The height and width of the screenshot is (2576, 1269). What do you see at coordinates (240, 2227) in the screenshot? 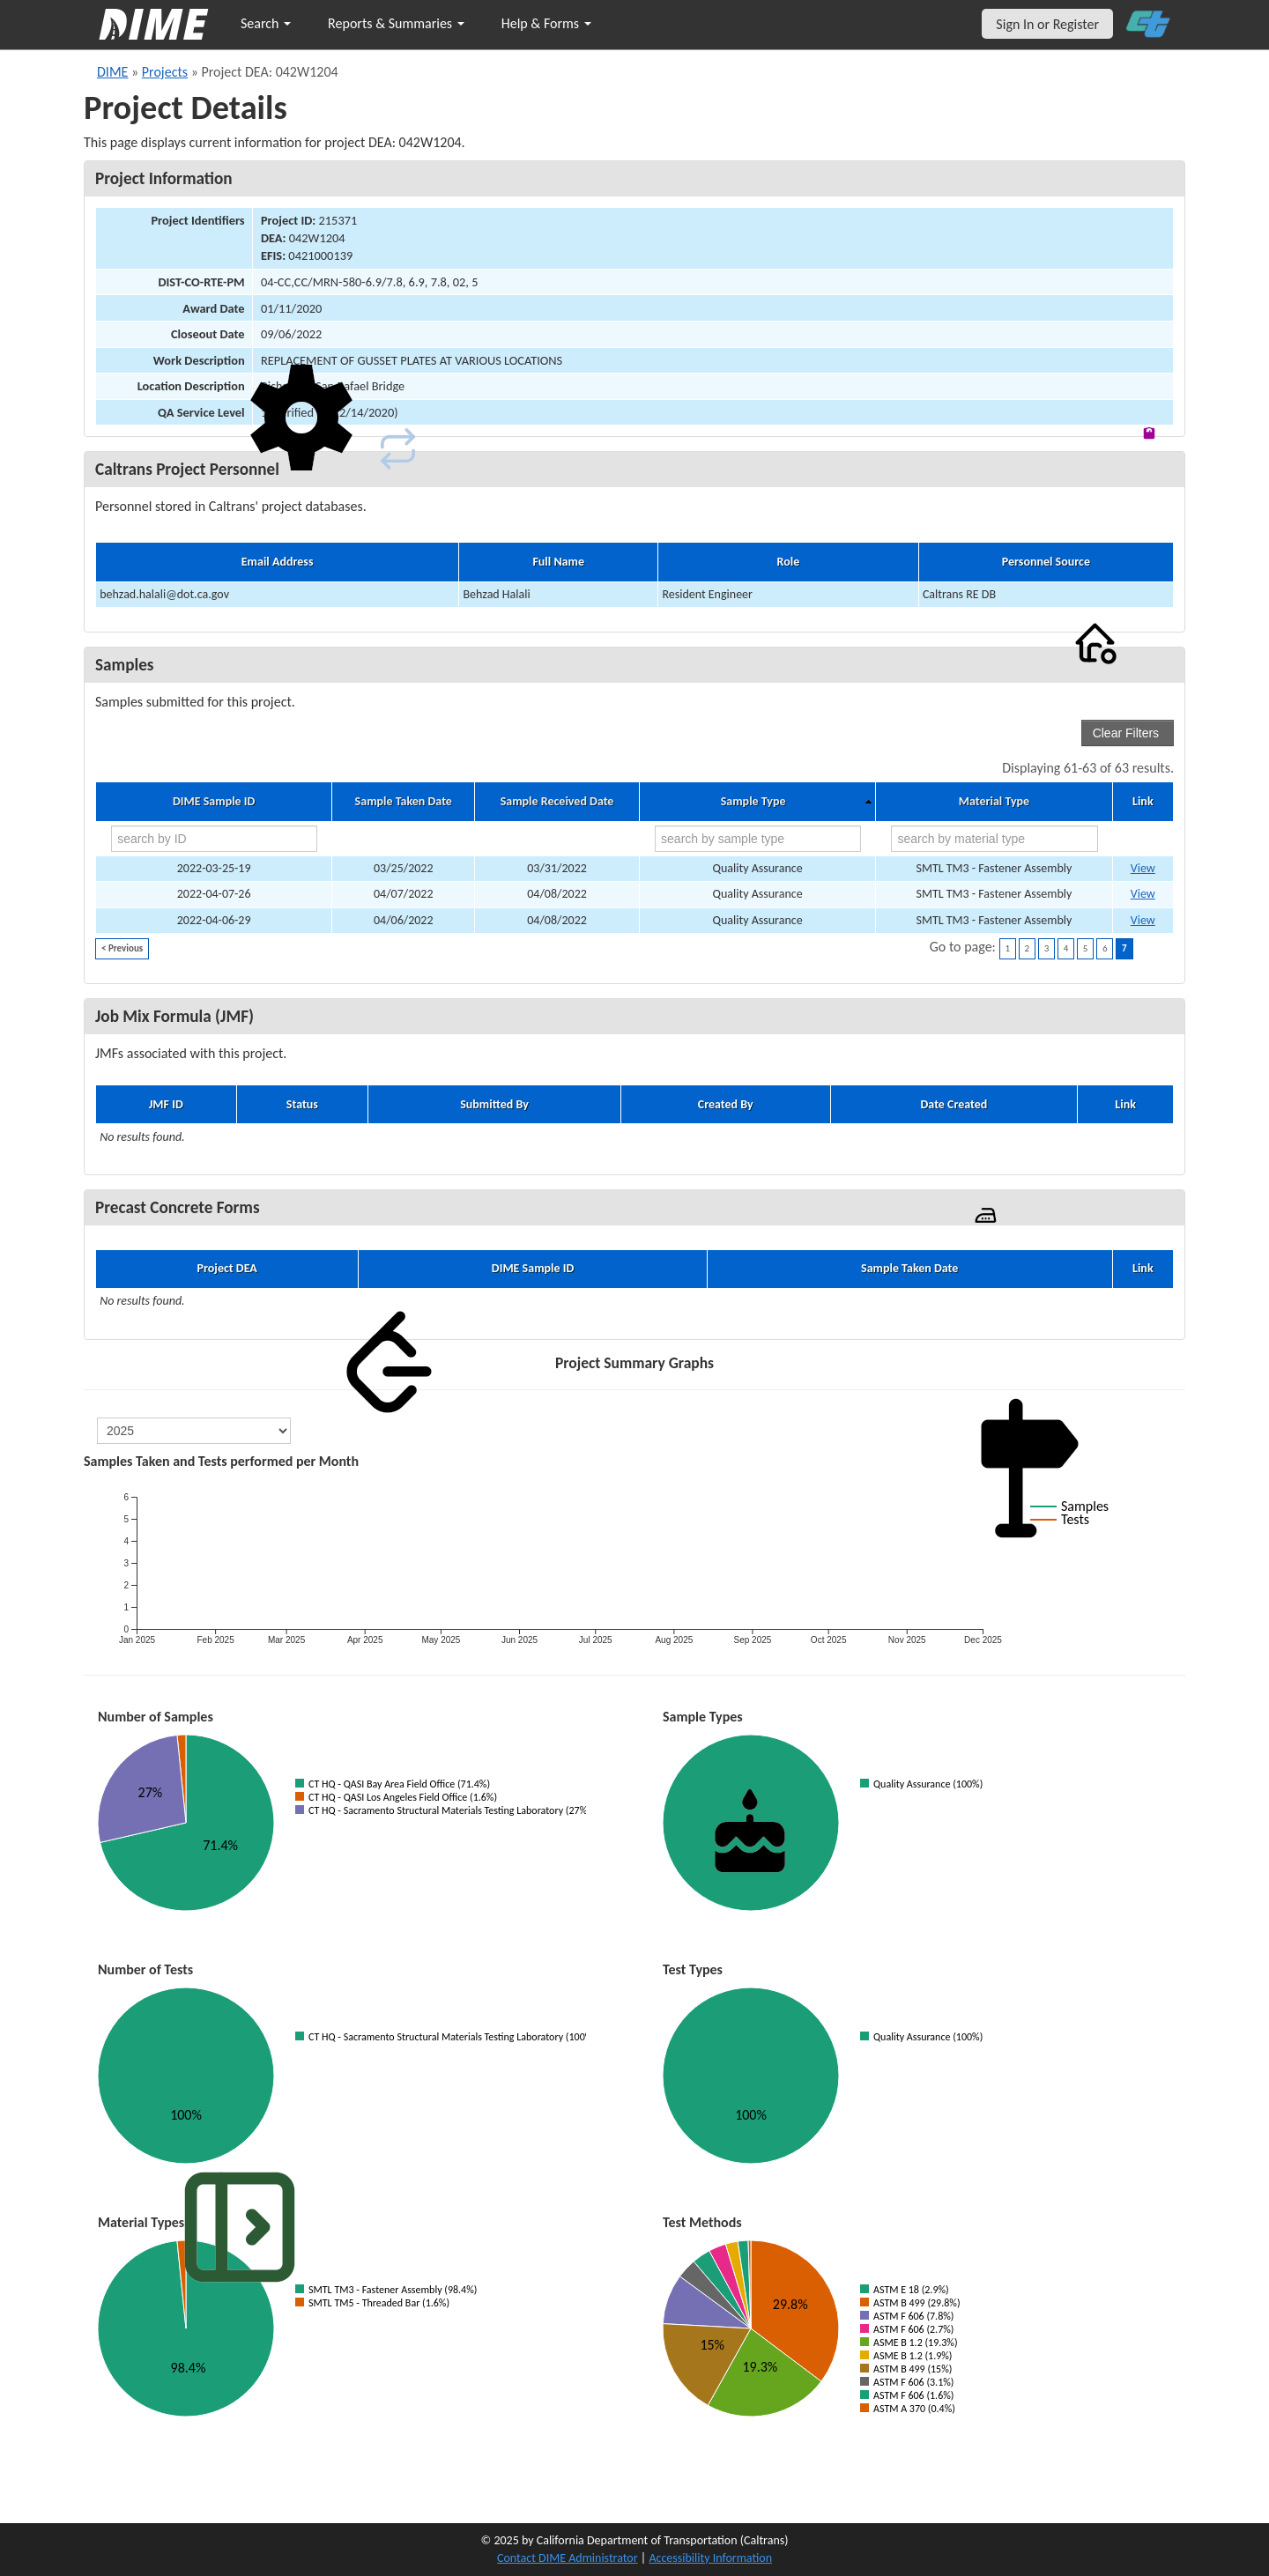
I see `expand the left sidebar` at bounding box center [240, 2227].